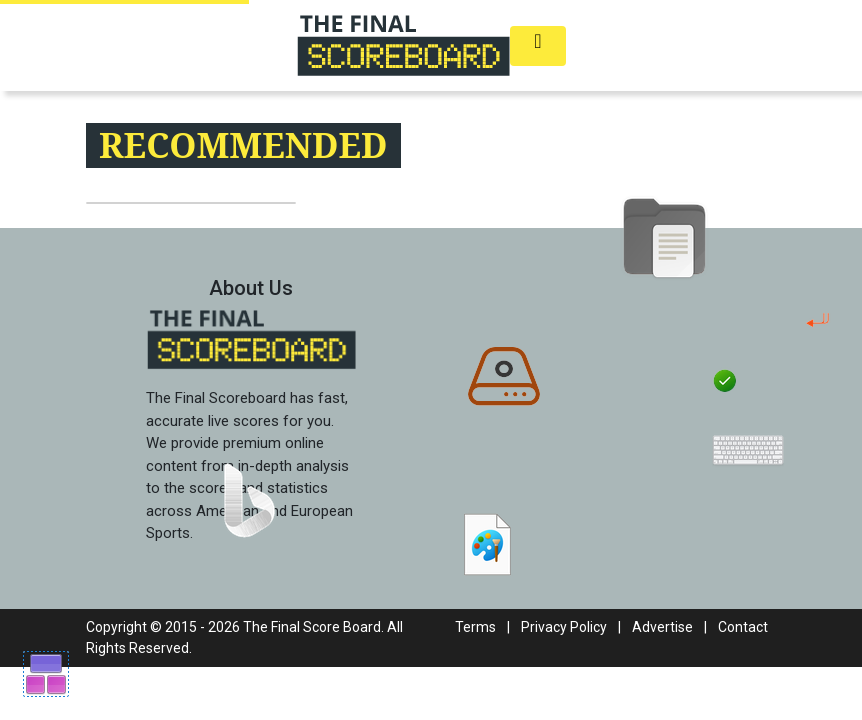 The image size is (862, 720). Describe the element at coordinates (664, 236) in the screenshot. I see `open a file from folder` at that location.